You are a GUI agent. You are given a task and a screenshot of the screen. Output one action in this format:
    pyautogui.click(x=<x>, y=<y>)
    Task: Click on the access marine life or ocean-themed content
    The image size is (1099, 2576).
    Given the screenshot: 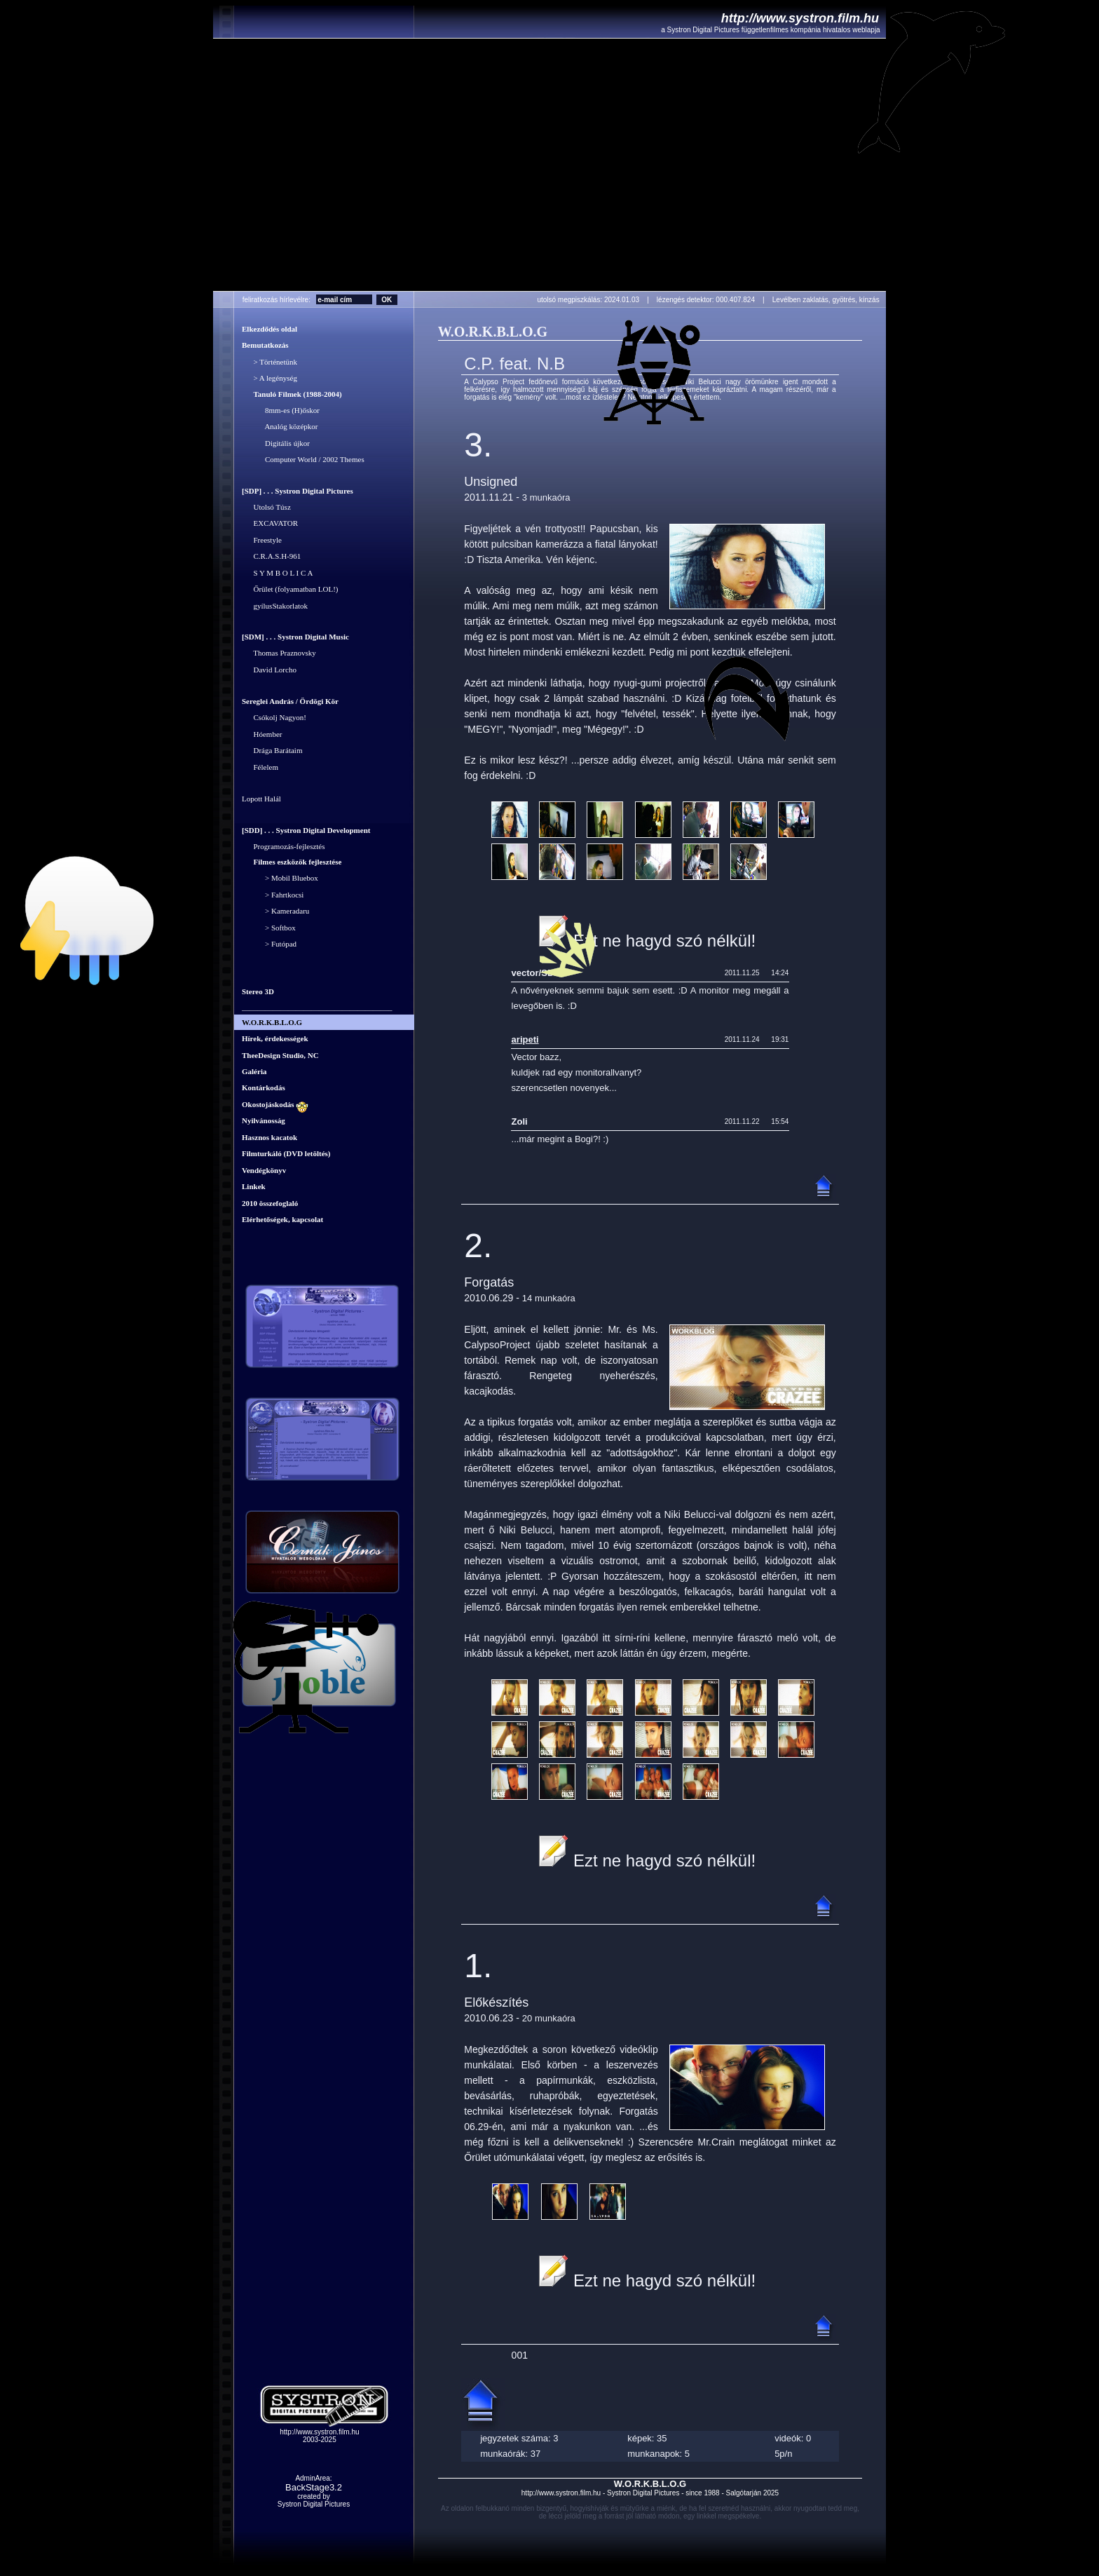 What is the action you would take?
    pyautogui.click(x=931, y=82)
    